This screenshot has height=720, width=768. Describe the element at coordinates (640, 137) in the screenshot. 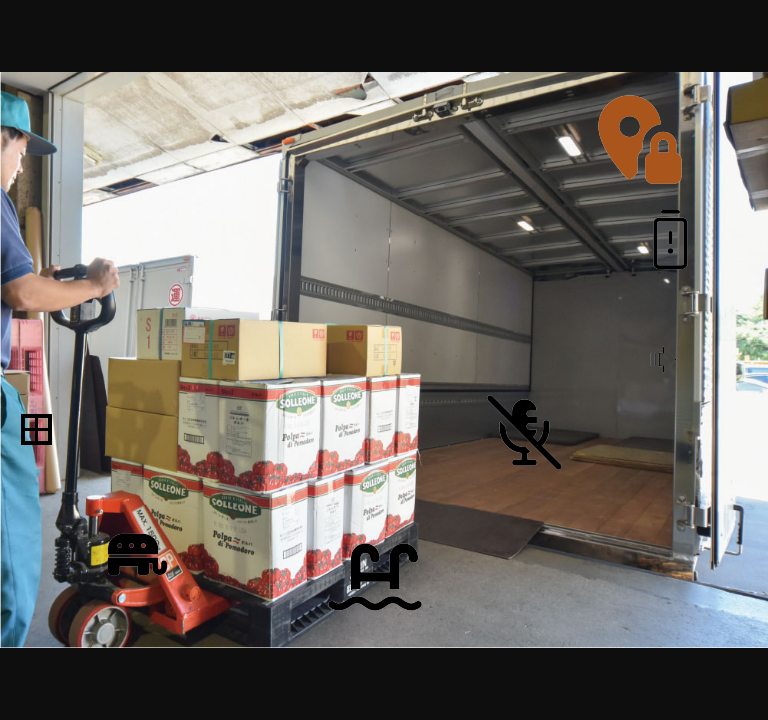

I see `indicates a private or secured location` at that location.